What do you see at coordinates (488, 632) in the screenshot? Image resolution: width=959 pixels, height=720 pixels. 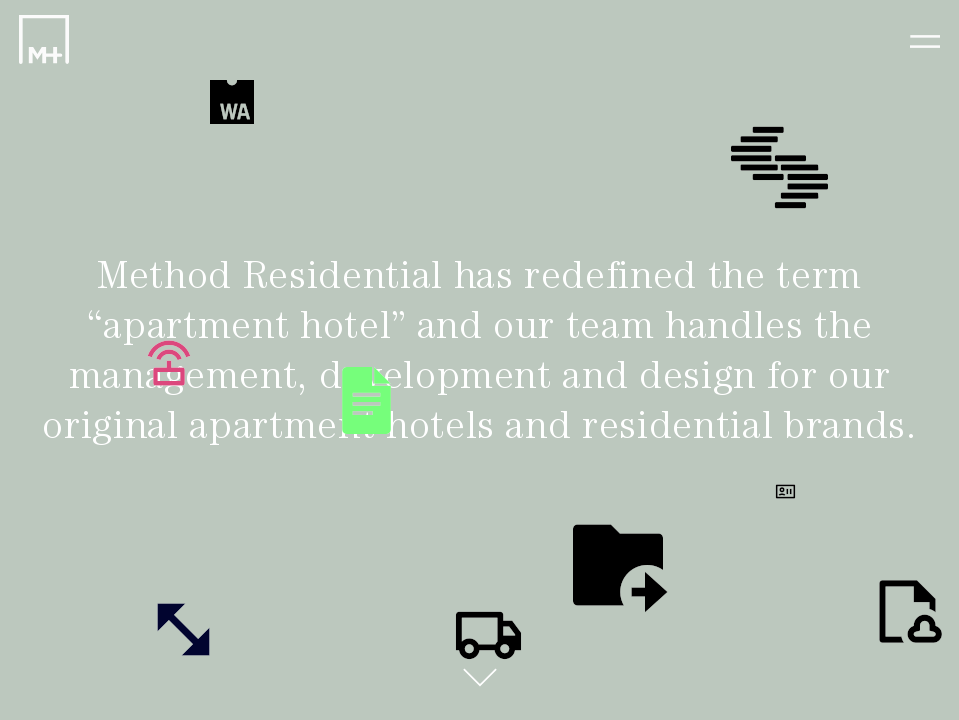 I see `track your delivery status` at bounding box center [488, 632].